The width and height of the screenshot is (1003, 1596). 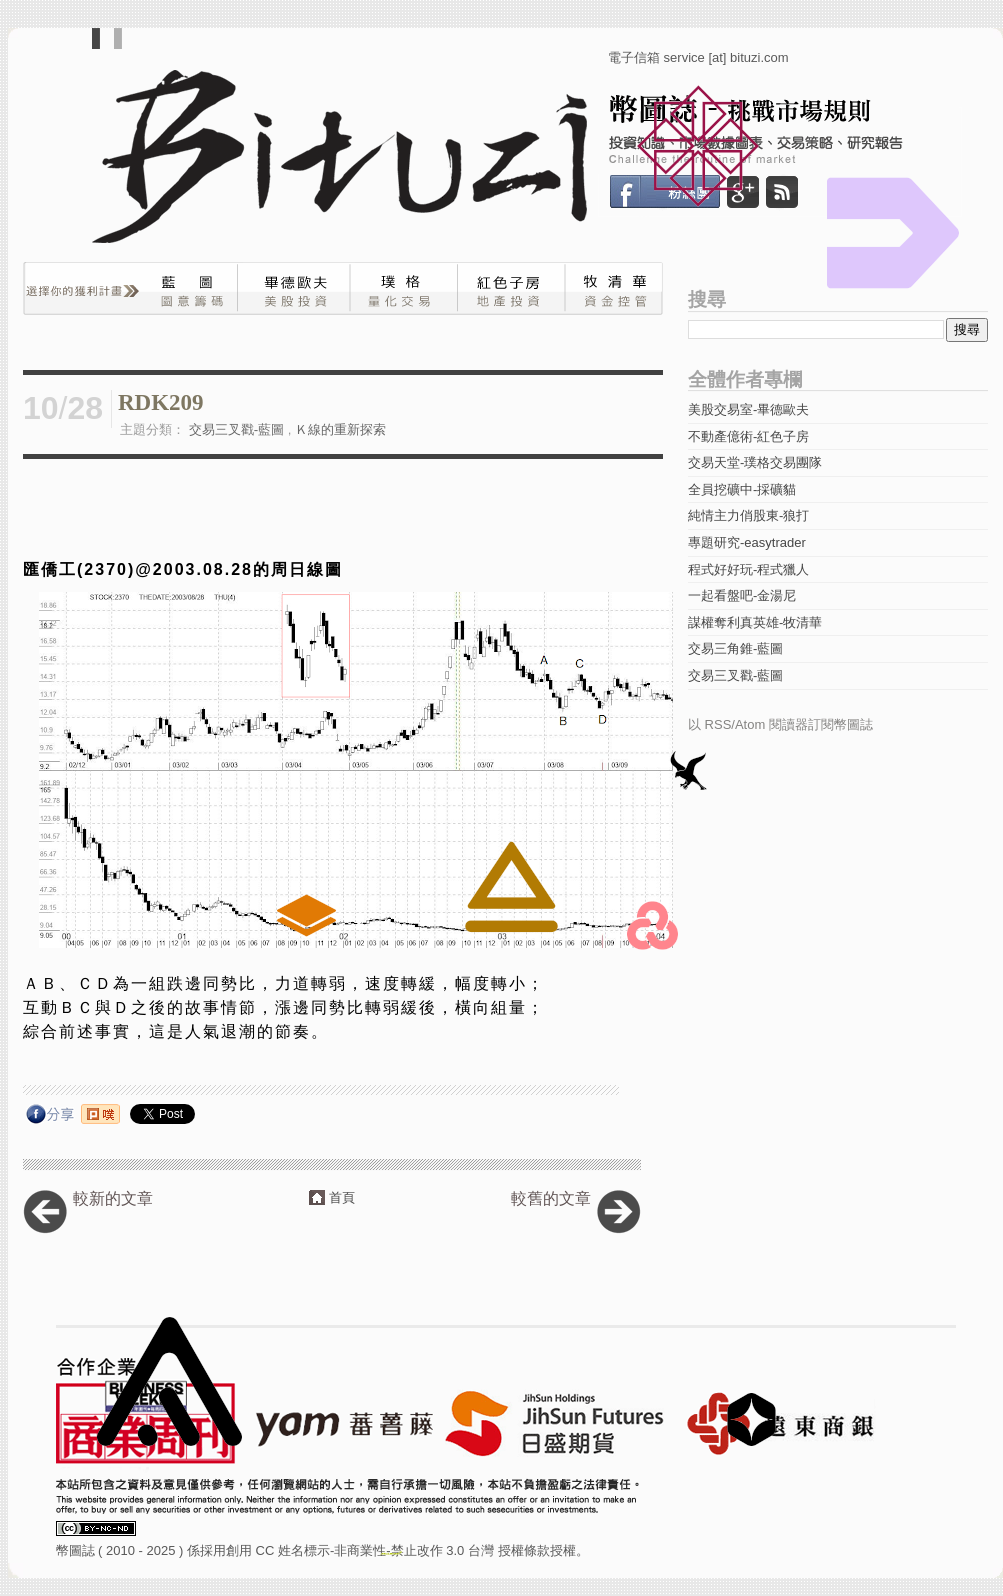 What do you see at coordinates (306, 915) in the screenshot?
I see `open remove.bg background removal tool` at bounding box center [306, 915].